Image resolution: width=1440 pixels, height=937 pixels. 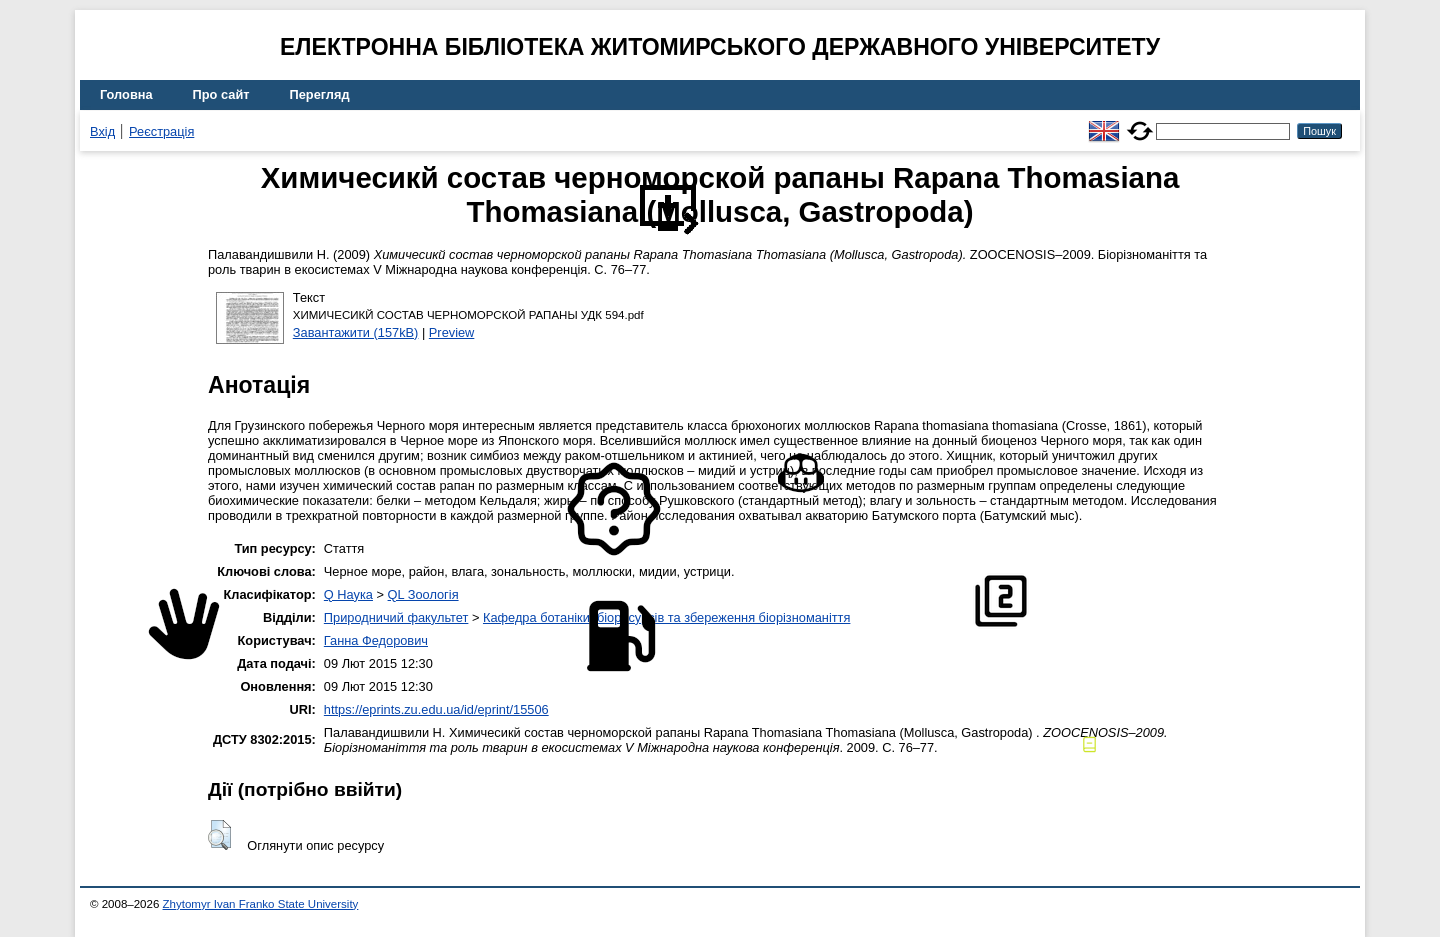 I want to click on find nearby gas stations, so click(x=620, y=636).